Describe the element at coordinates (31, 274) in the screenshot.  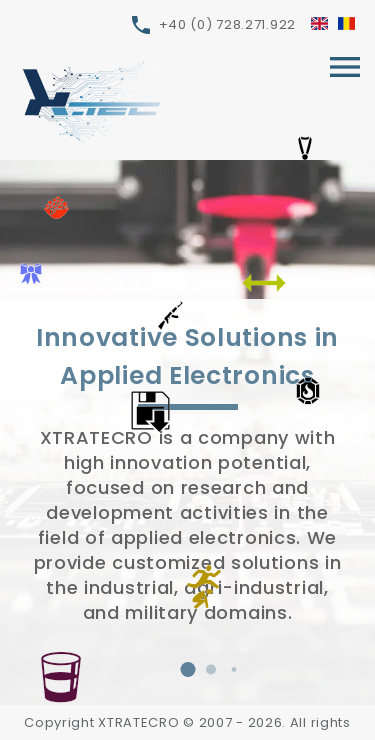
I see `add a decorative bow or ribbon to gift wrapping` at that location.